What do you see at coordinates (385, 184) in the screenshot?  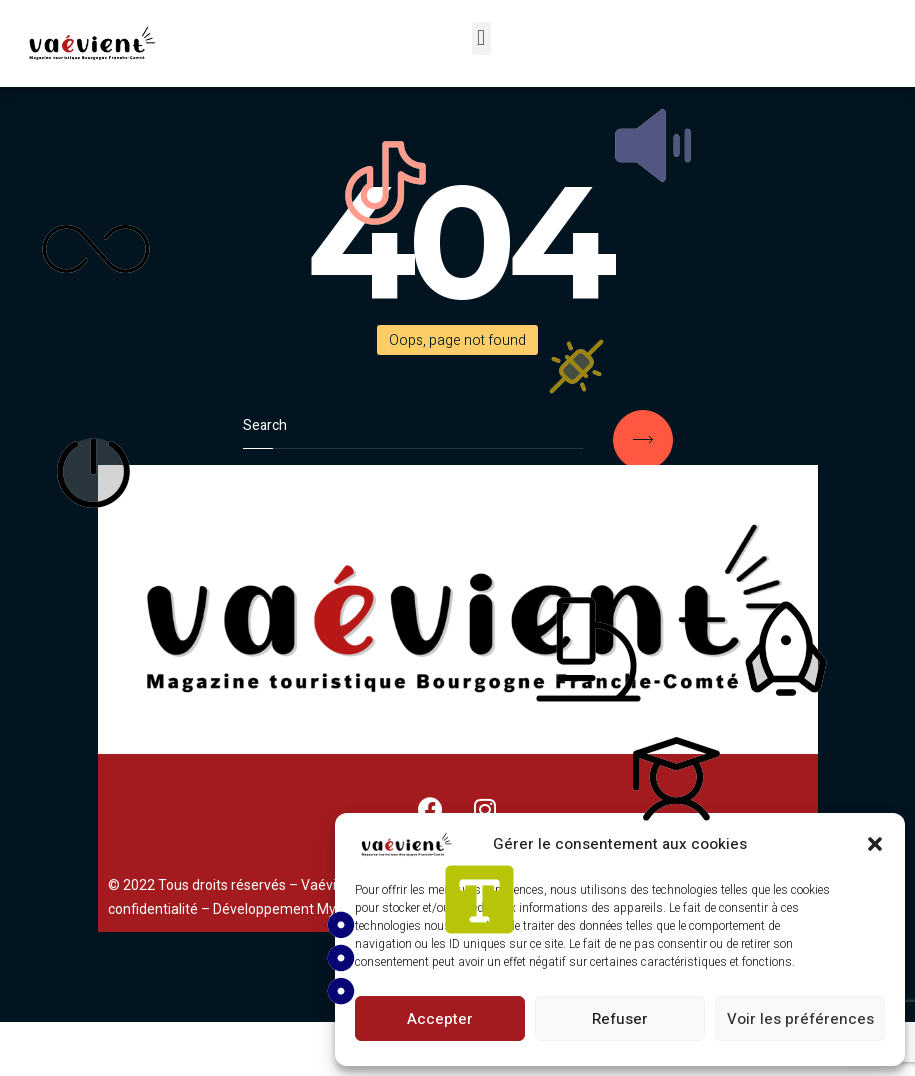 I see `open TikTok app` at bounding box center [385, 184].